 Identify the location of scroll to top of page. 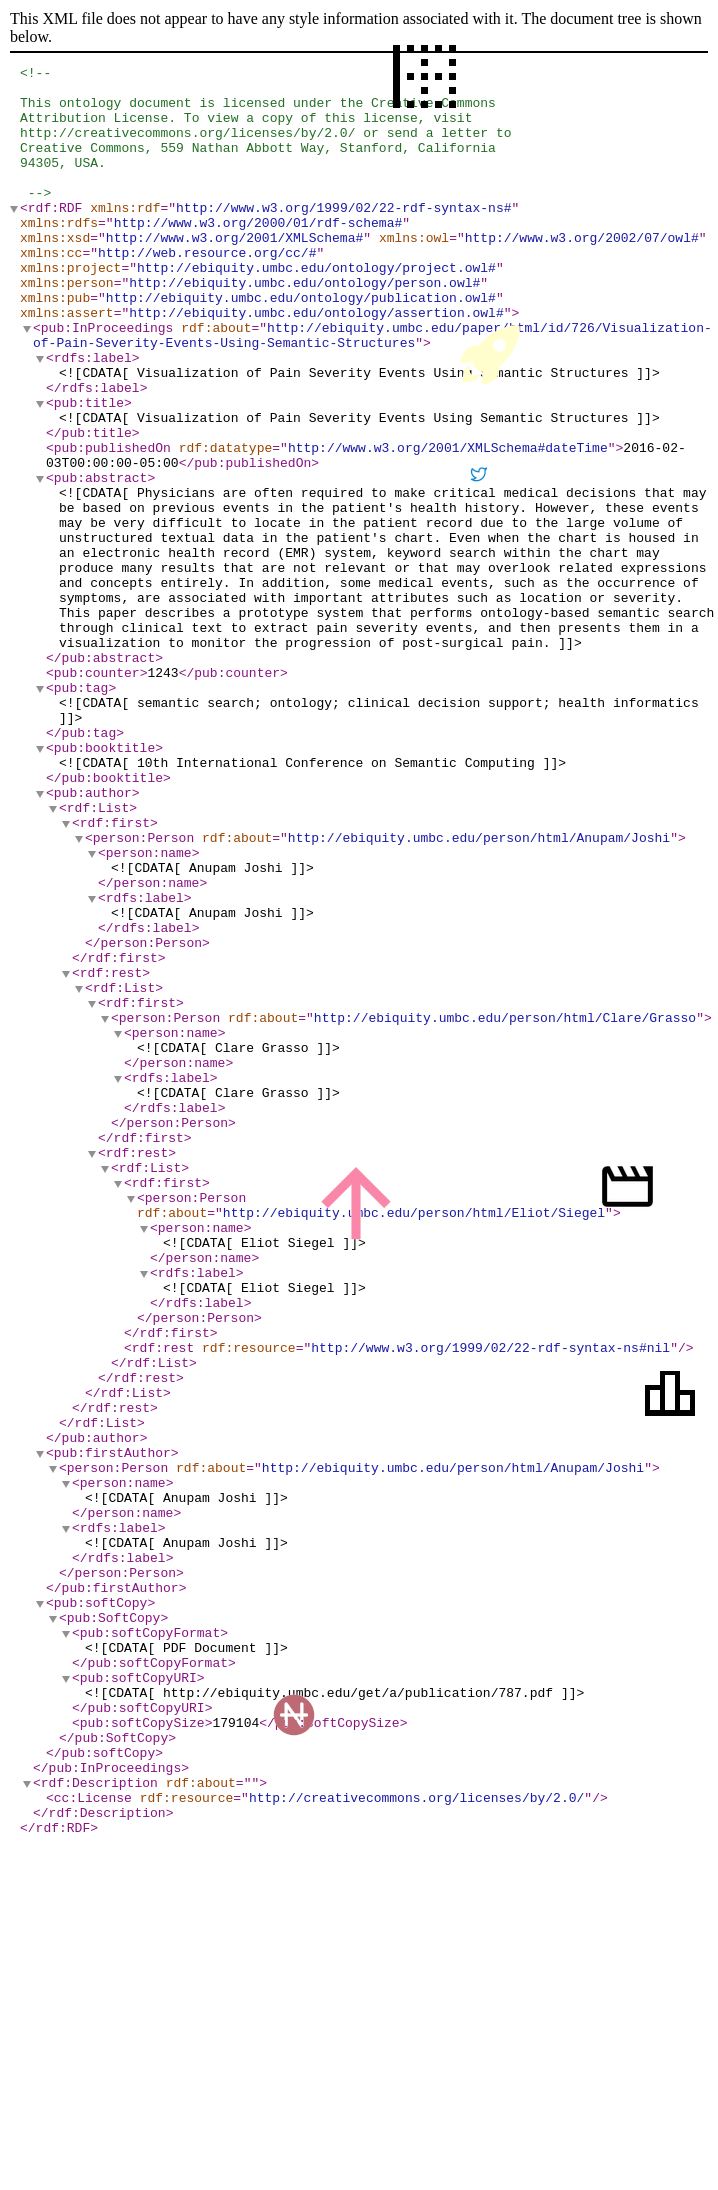
(356, 1204).